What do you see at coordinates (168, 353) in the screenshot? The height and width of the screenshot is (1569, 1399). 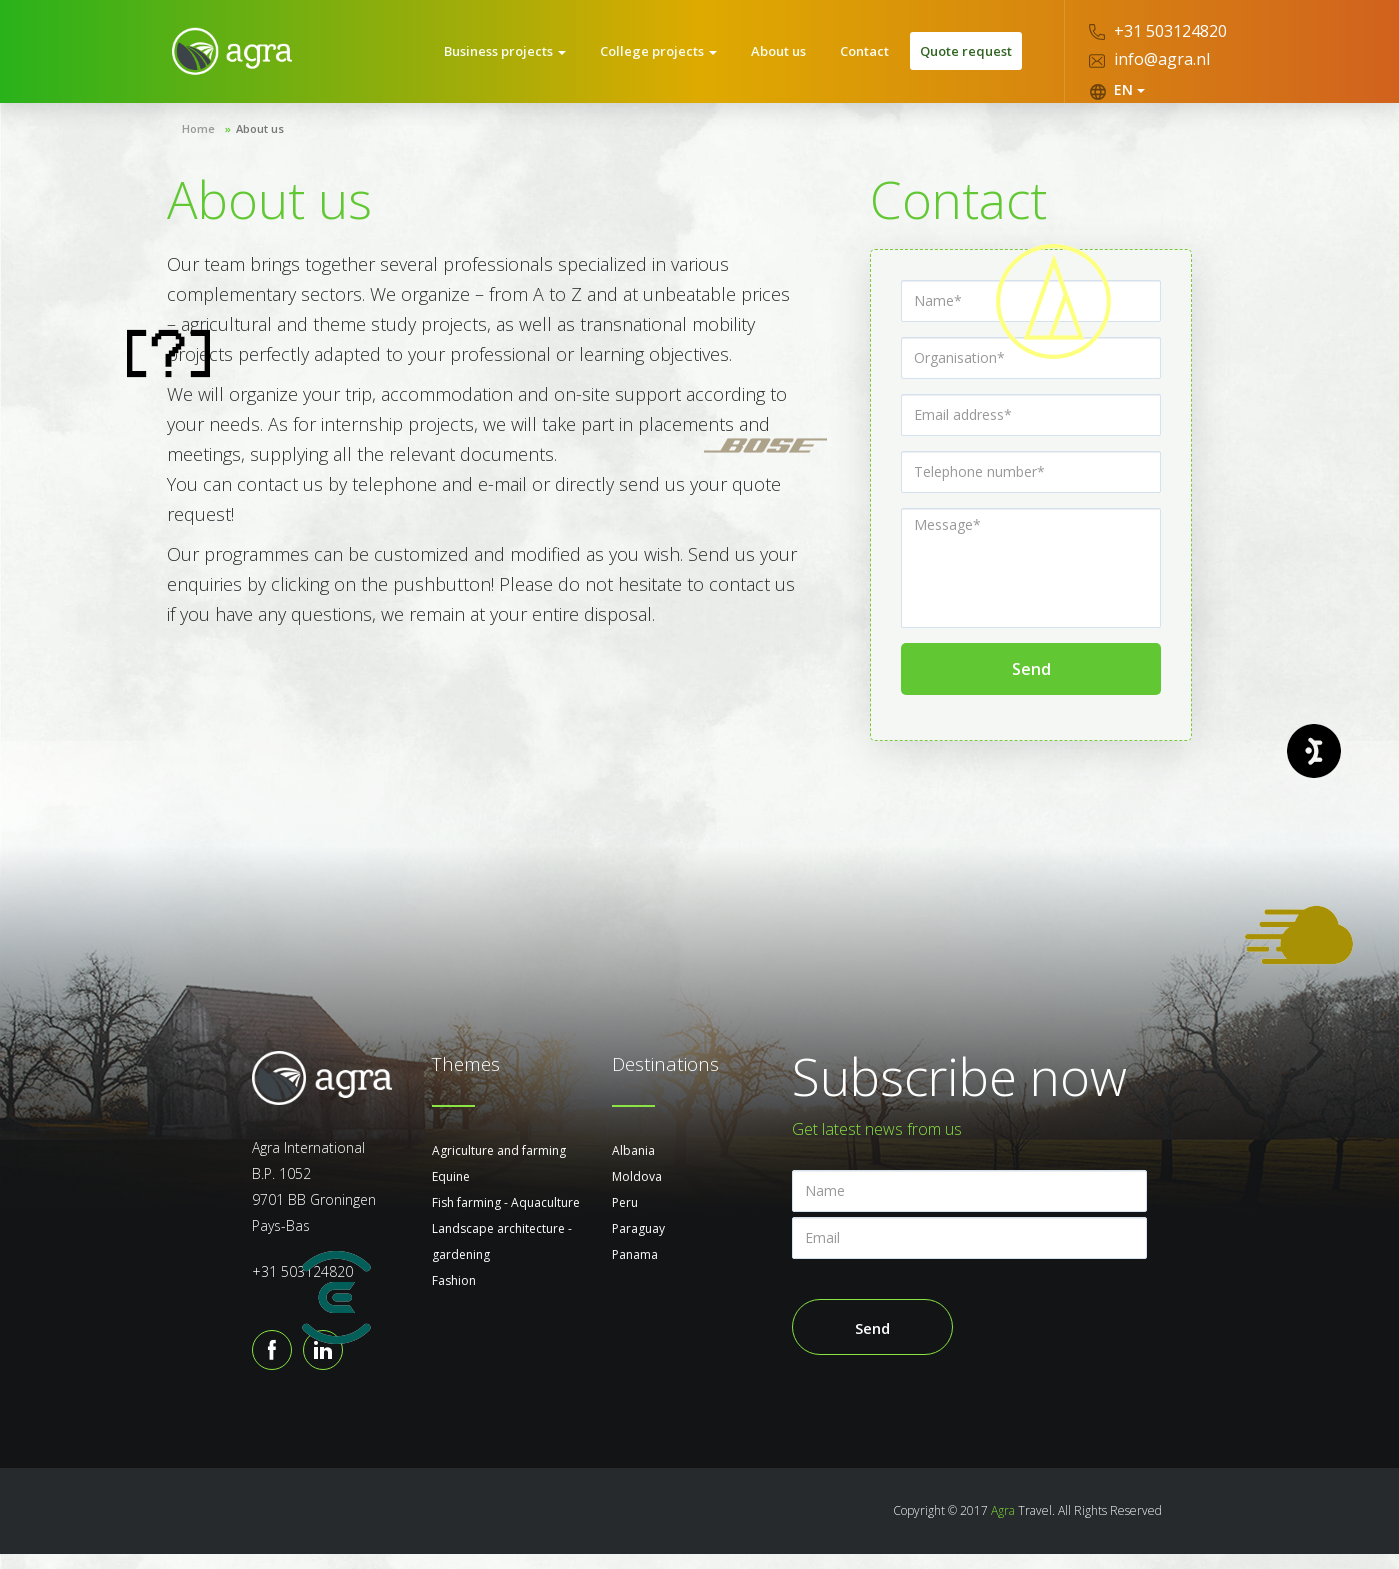 I see `visit the Philadelphia Inquirer website` at bounding box center [168, 353].